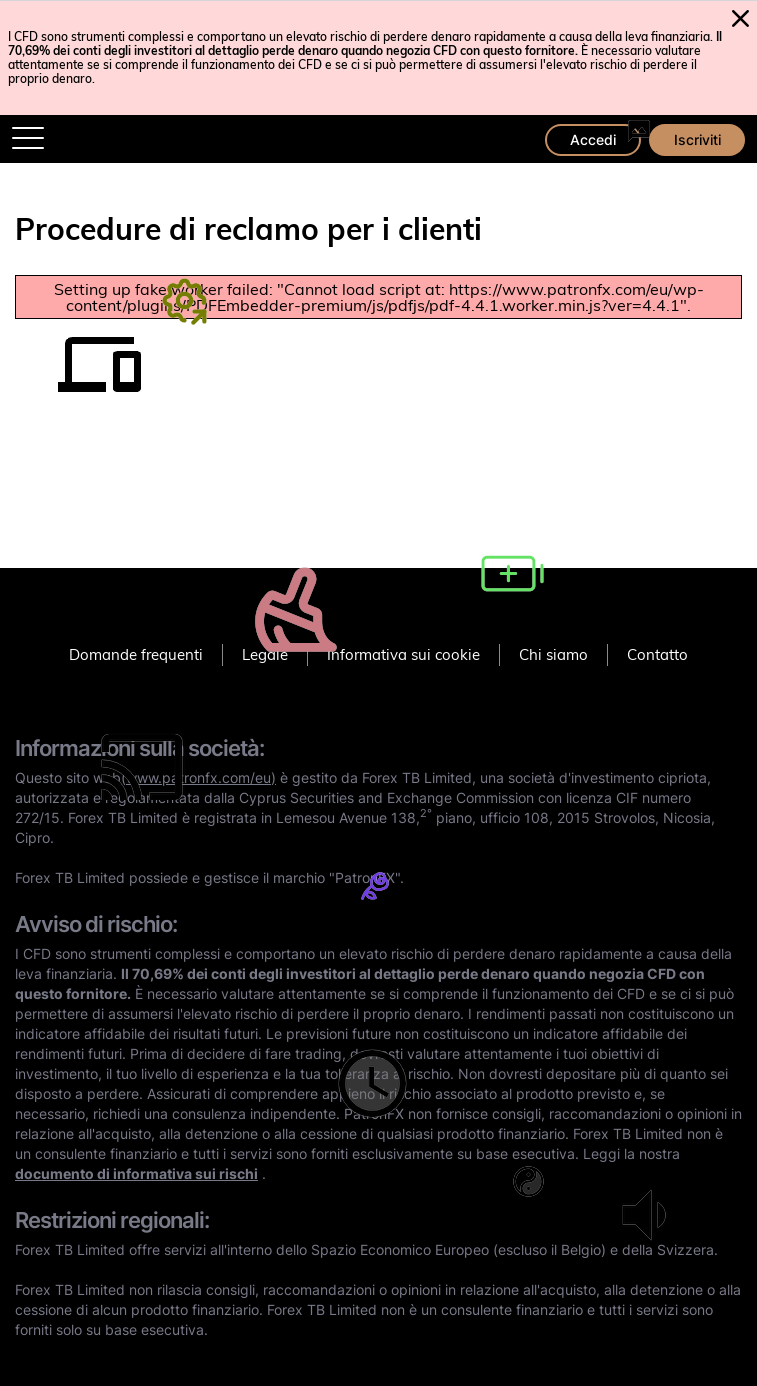 Image resolution: width=757 pixels, height=1386 pixels. I want to click on toggle balance or harmony mode, so click(528, 1181).